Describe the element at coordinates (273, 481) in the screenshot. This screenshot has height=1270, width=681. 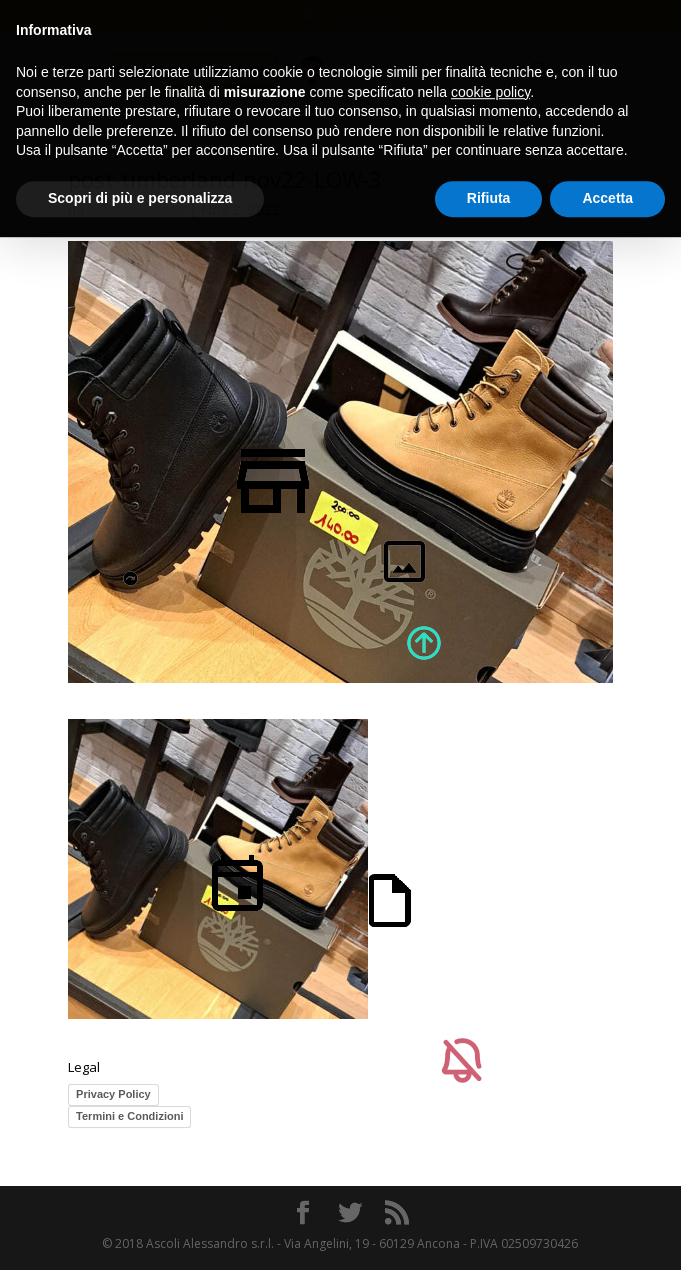
I see `access the store or marketplace` at that location.